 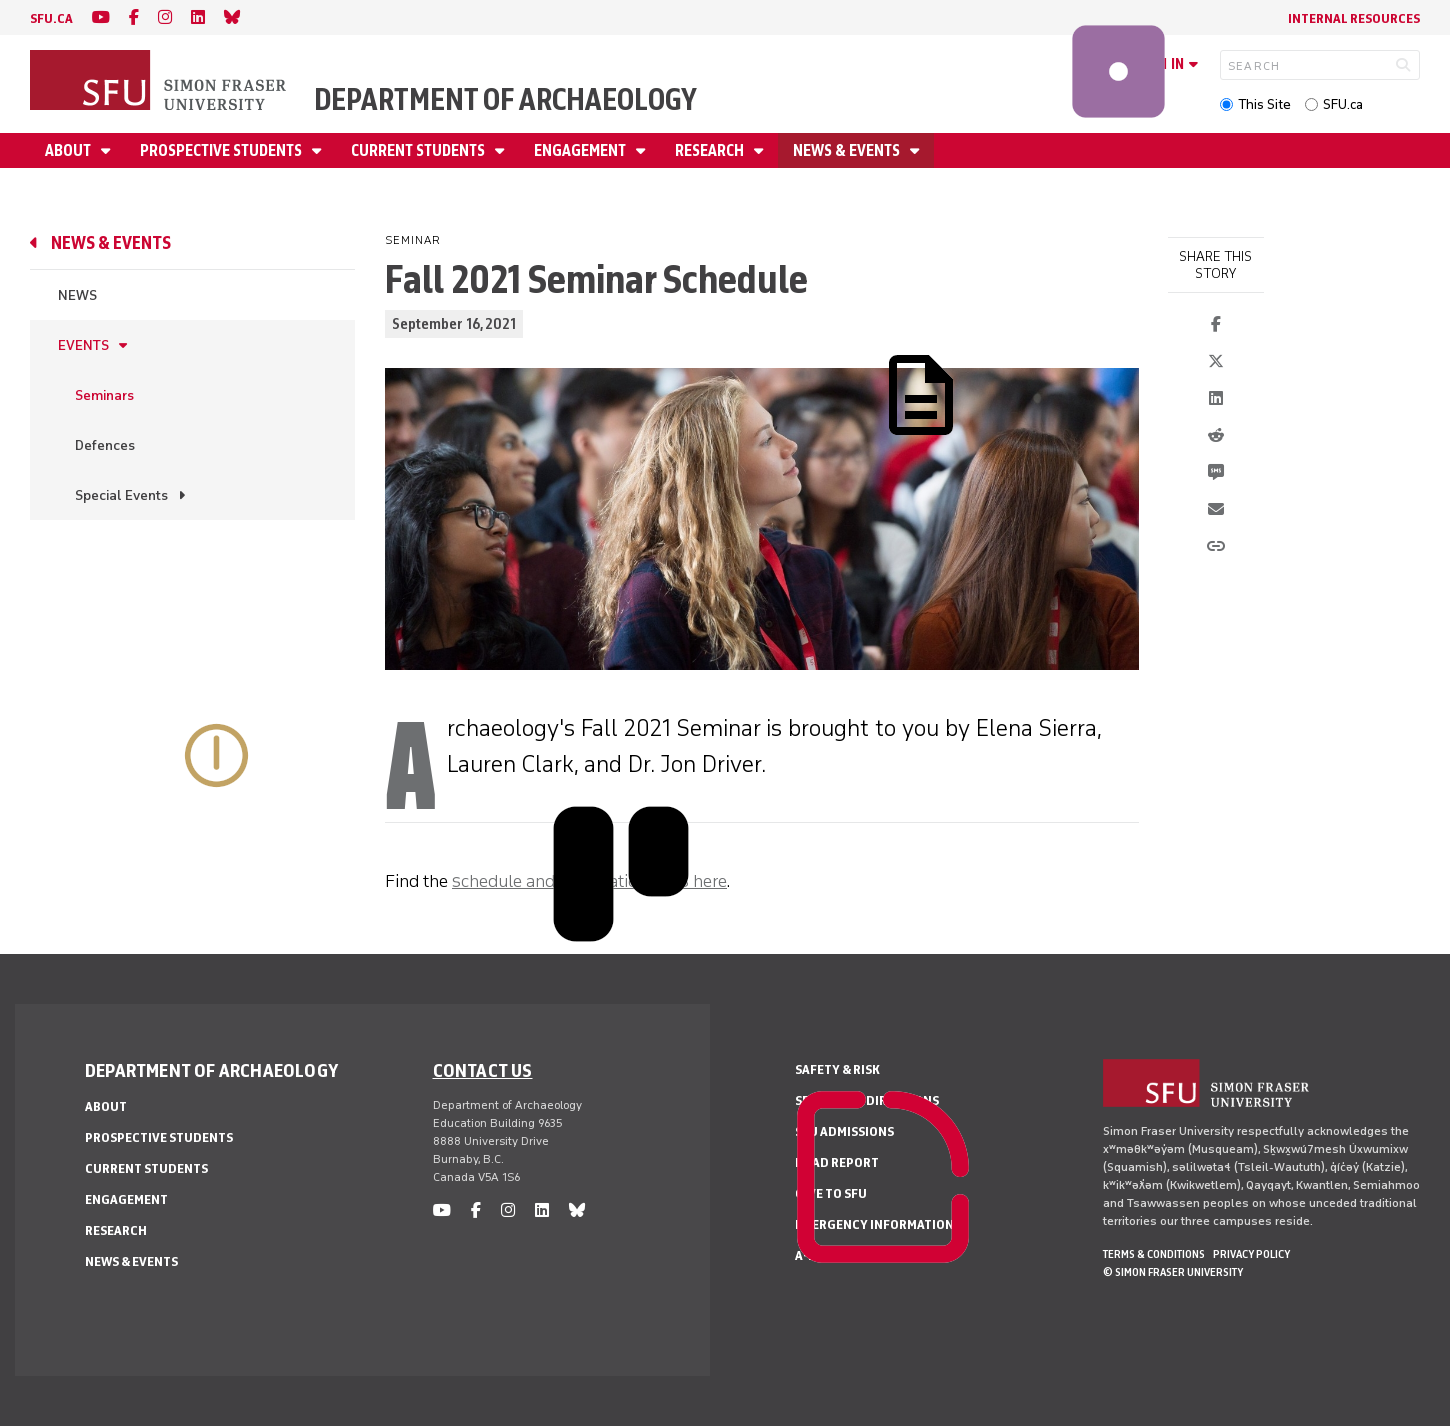 What do you see at coordinates (883, 1177) in the screenshot?
I see `adjust corner radius of a shape` at bounding box center [883, 1177].